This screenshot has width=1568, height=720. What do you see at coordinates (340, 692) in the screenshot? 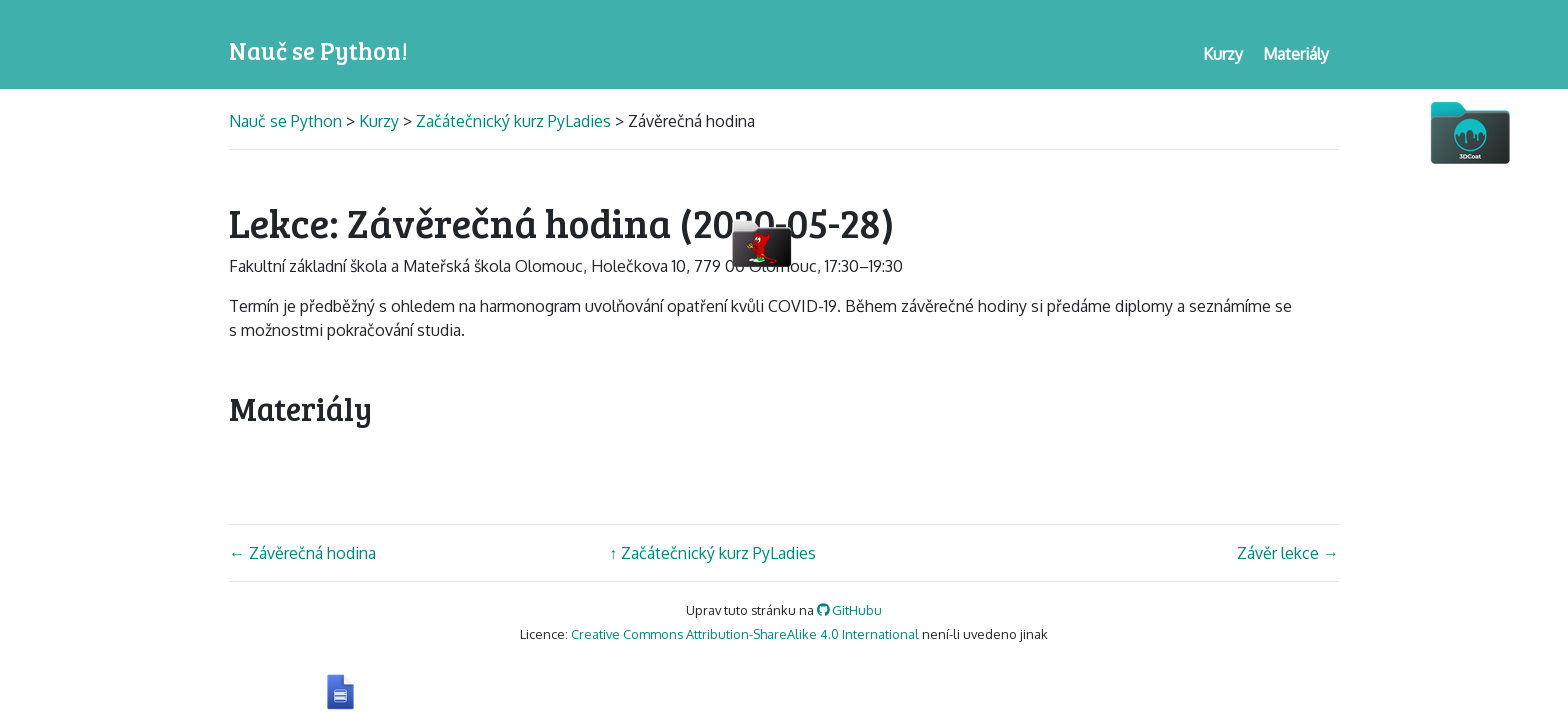
I see `SMB network workgroup file type` at bounding box center [340, 692].